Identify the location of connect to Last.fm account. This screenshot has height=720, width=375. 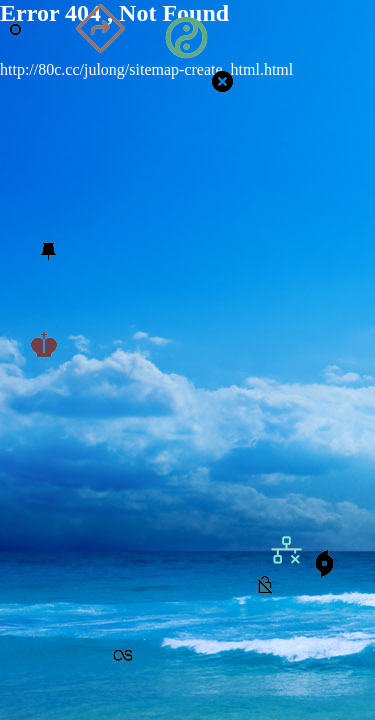
(123, 655).